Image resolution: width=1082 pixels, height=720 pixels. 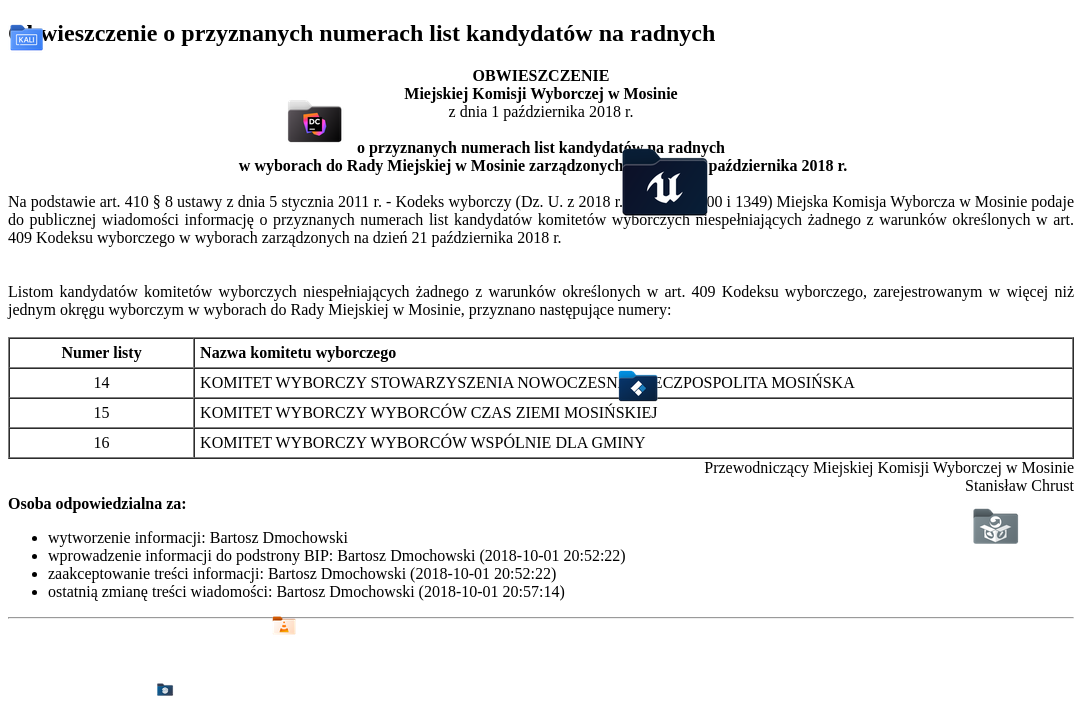 What do you see at coordinates (638, 387) in the screenshot?
I see `open wondershare recoverit project folder` at bounding box center [638, 387].